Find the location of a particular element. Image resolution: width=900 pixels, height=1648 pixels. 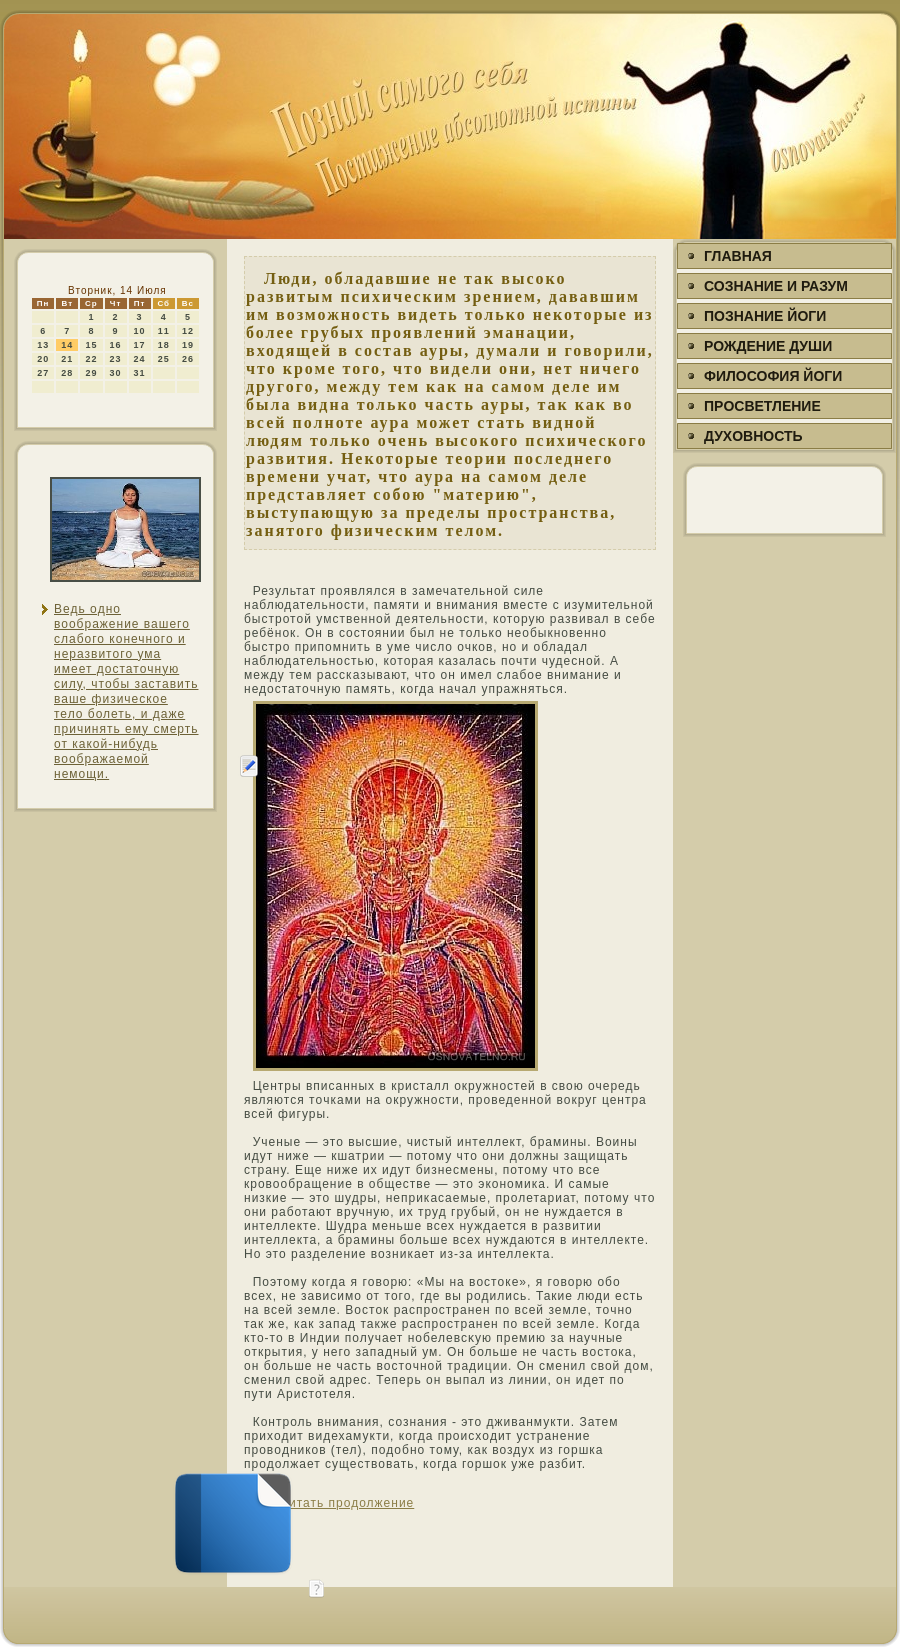

indicates an unrecognized file type is located at coordinates (316, 1588).